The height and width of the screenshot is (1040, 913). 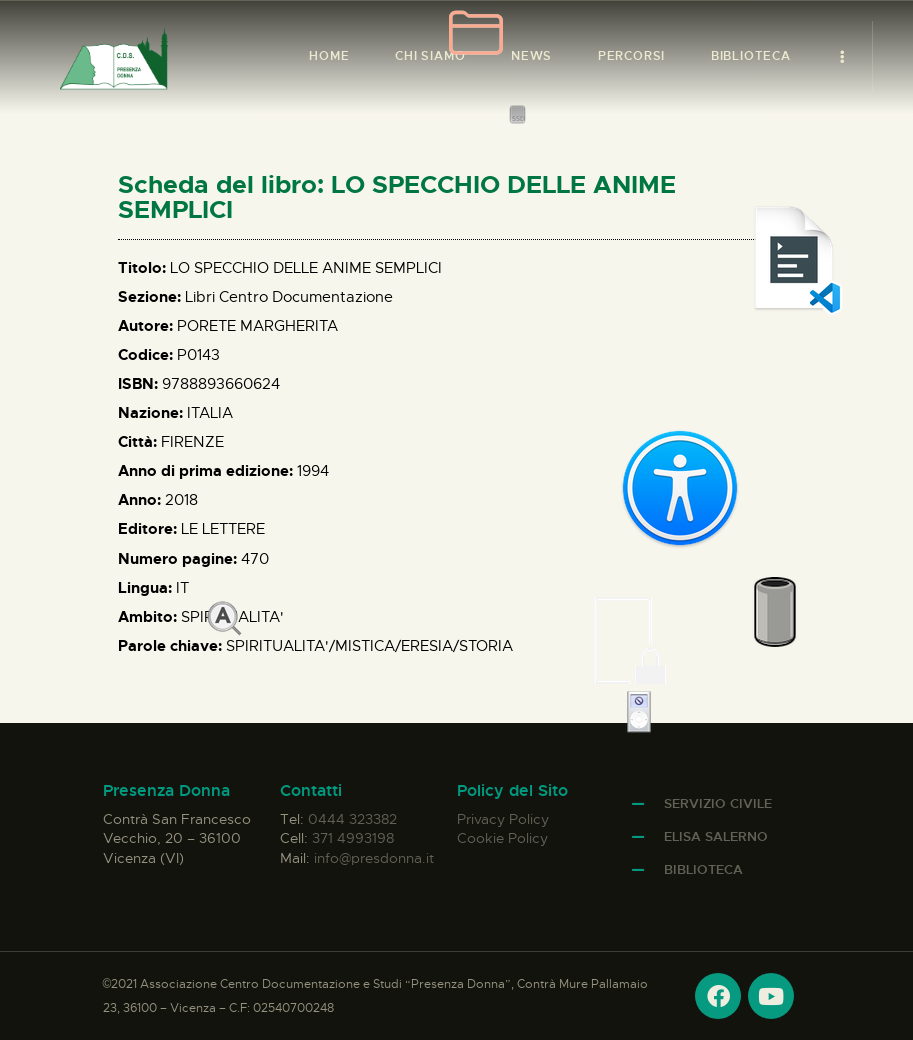 What do you see at coordinates (224, 618) in the screenshot?
I see `search within emails or messages` at bounding box center [224, 618].